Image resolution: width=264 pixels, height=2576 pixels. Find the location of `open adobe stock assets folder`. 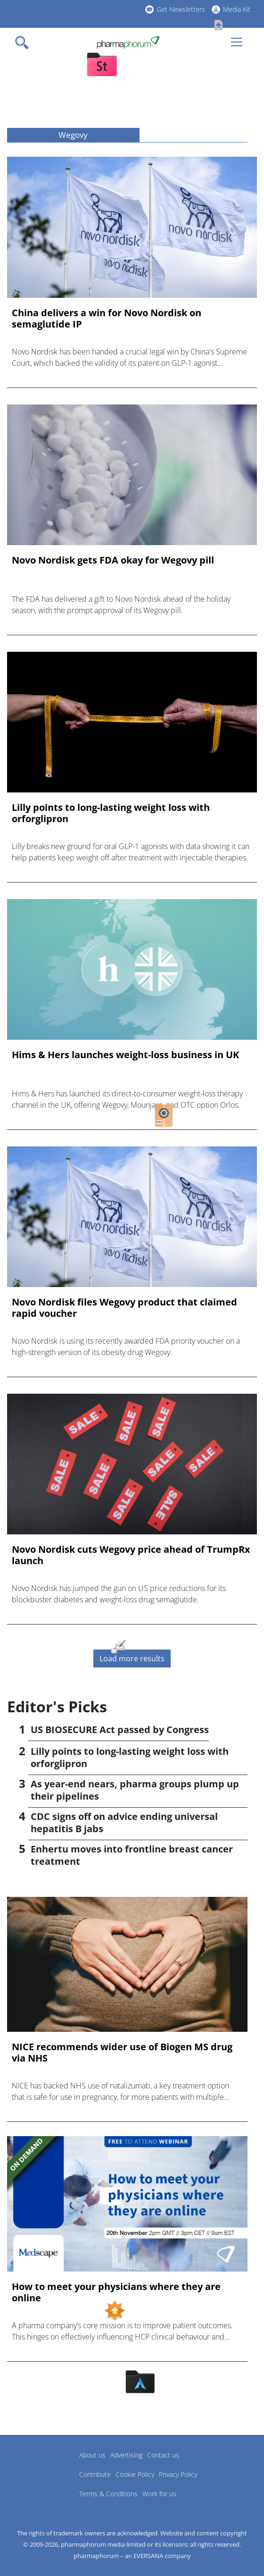

open adobe stock assets folder is located at coordinates (102, 65).